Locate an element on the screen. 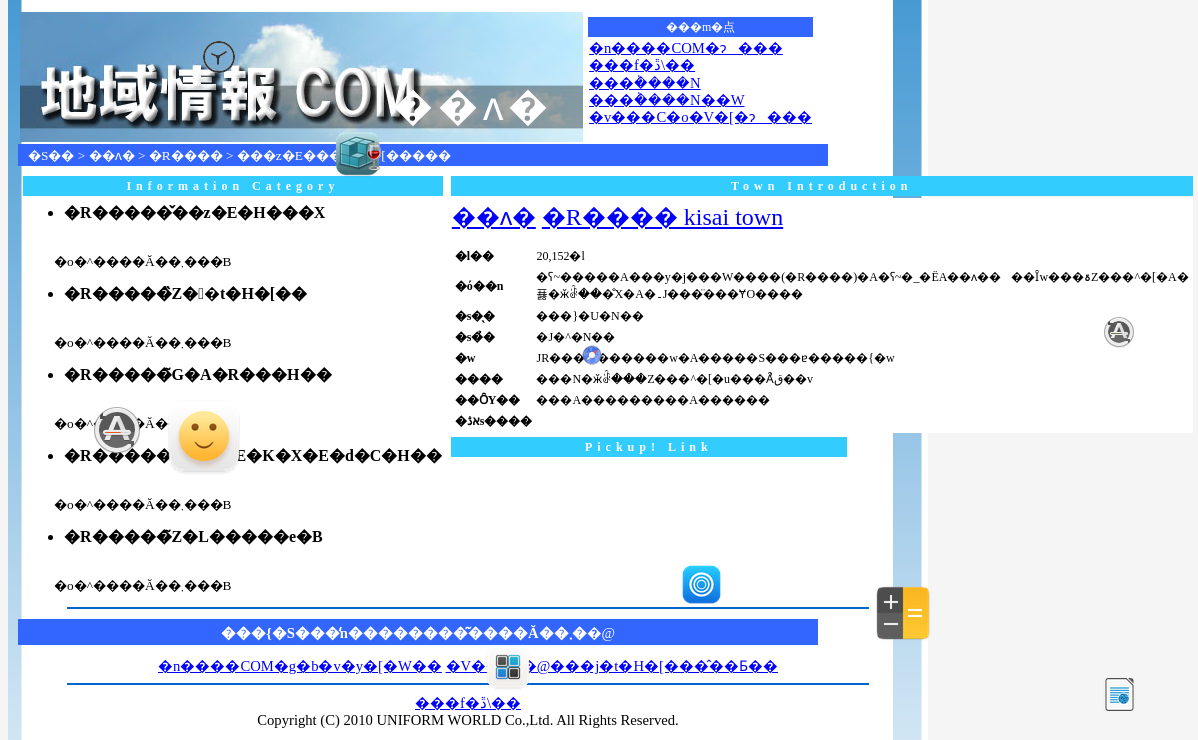  open the software update manager is located at coordinates (1119, 332).